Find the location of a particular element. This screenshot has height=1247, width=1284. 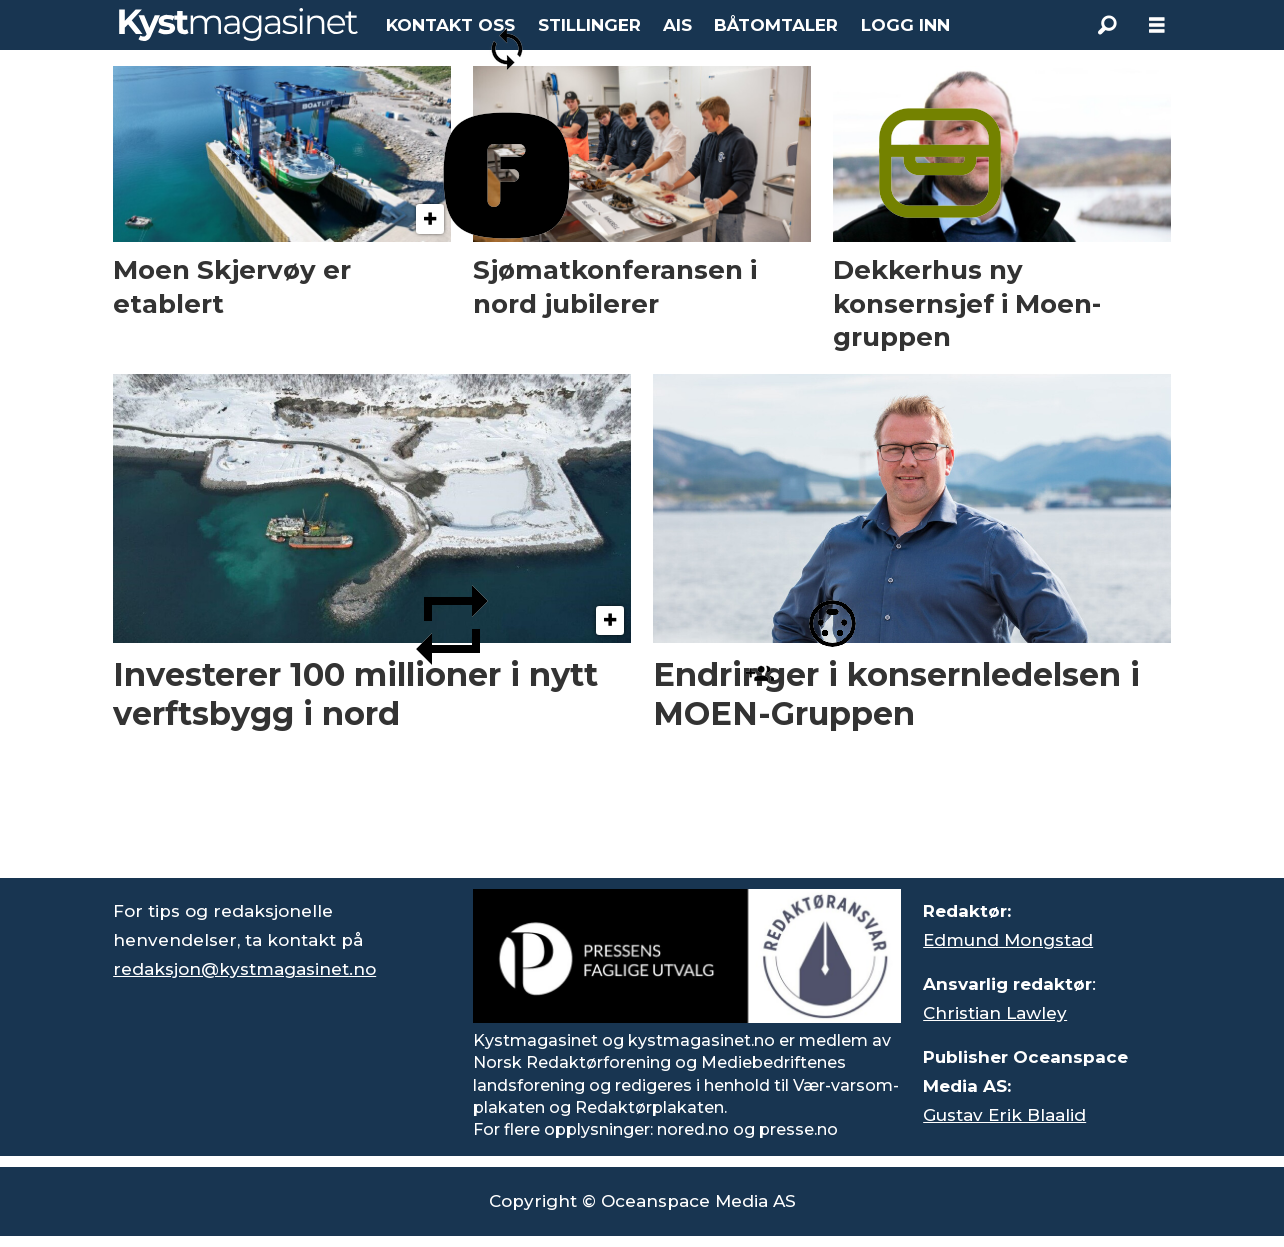

add a new member to a group is located at coordinates (760, 674).